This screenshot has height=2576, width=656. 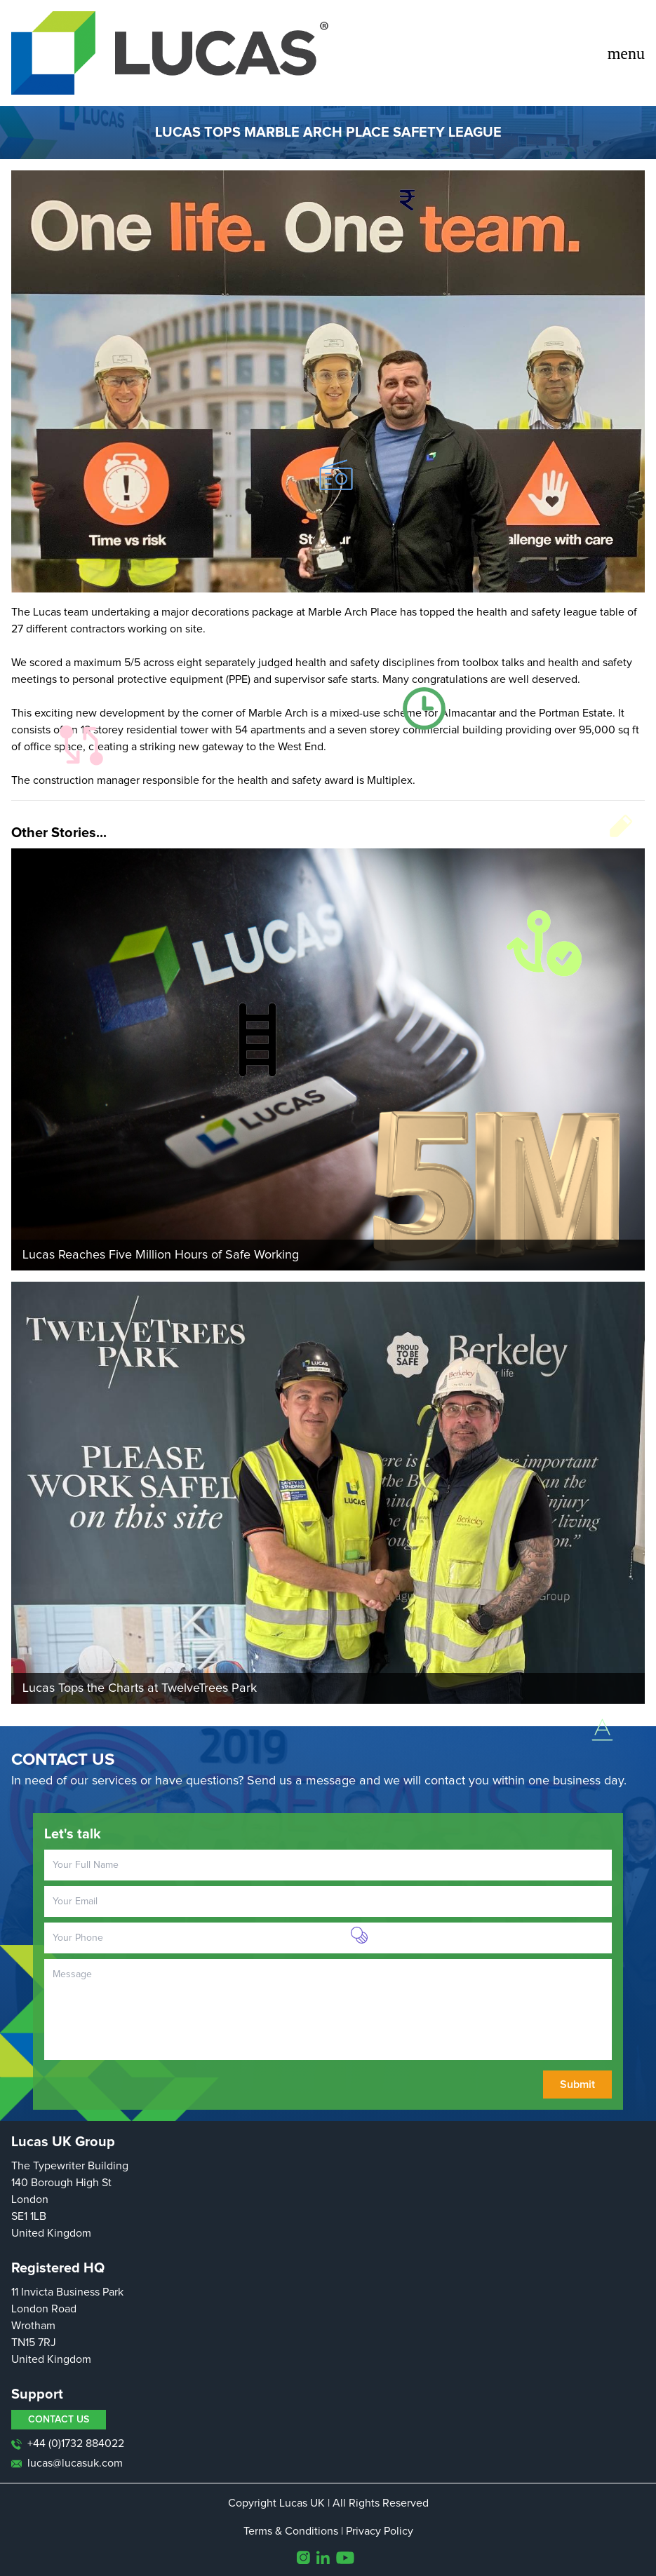 What do you see at coordinates (336, 477) in the screenshot?
I see `open radio or audio streaming` at bounding box center [336, 477].